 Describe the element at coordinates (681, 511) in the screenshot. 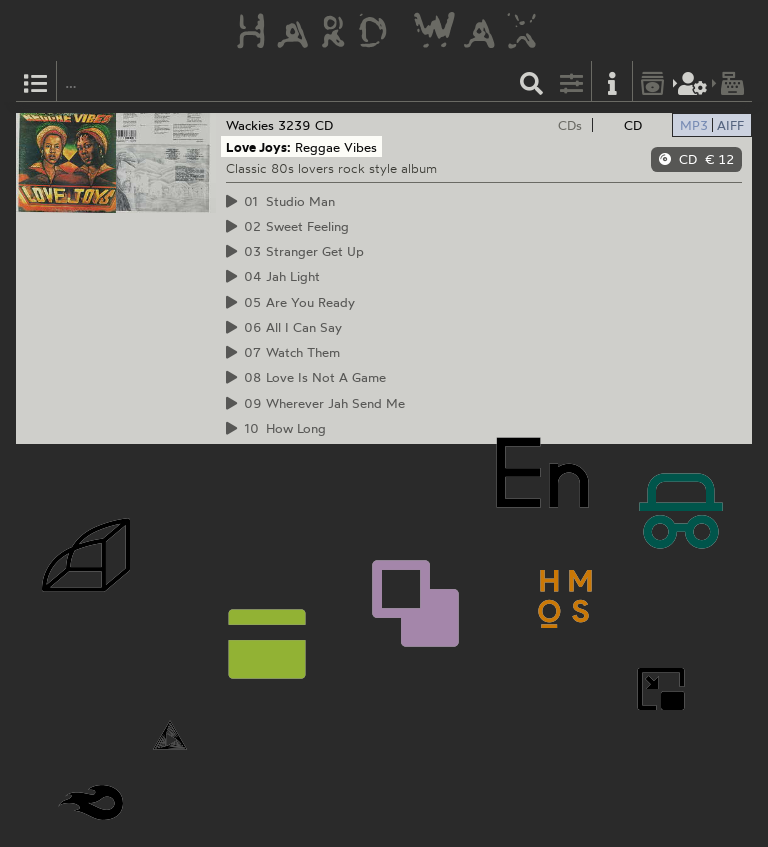

I see `incognito or private browsing mode` at that location.